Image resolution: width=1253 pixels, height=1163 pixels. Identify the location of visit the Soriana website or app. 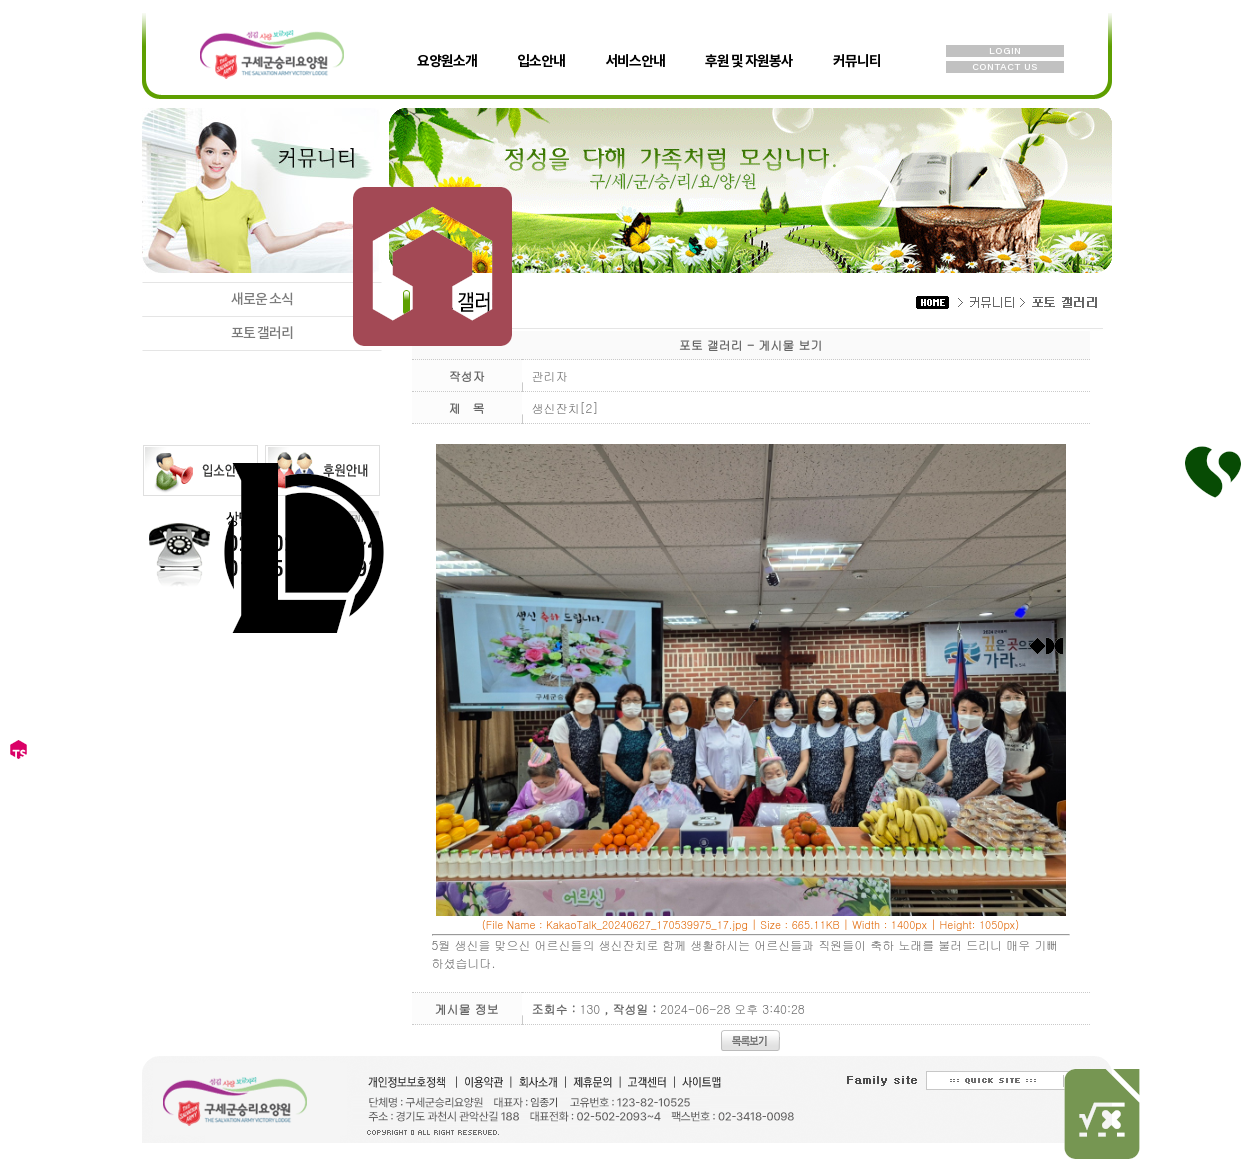
(1213, 472).